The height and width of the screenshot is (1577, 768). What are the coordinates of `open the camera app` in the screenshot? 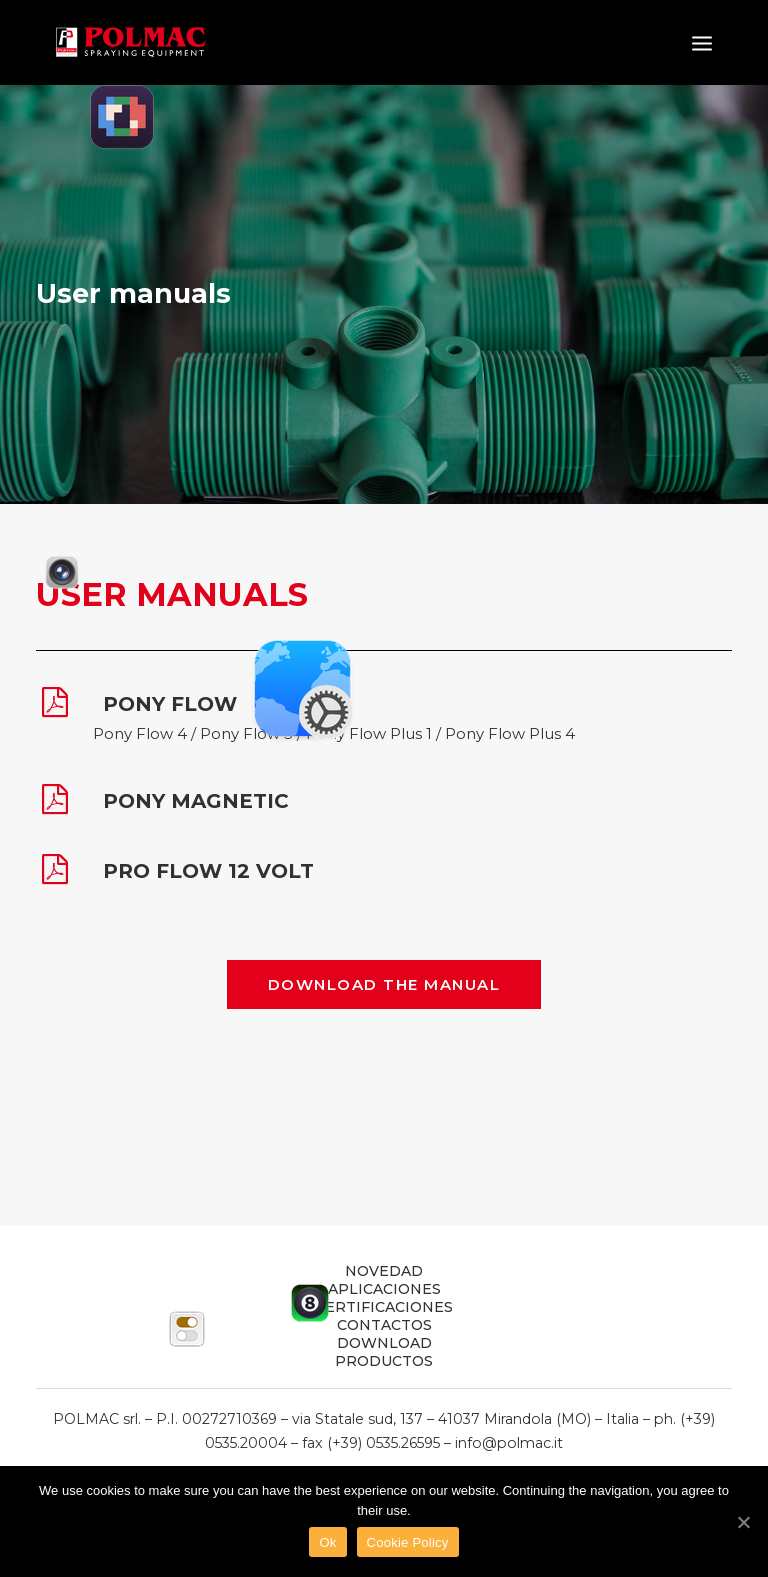 It's located at (62, 572).